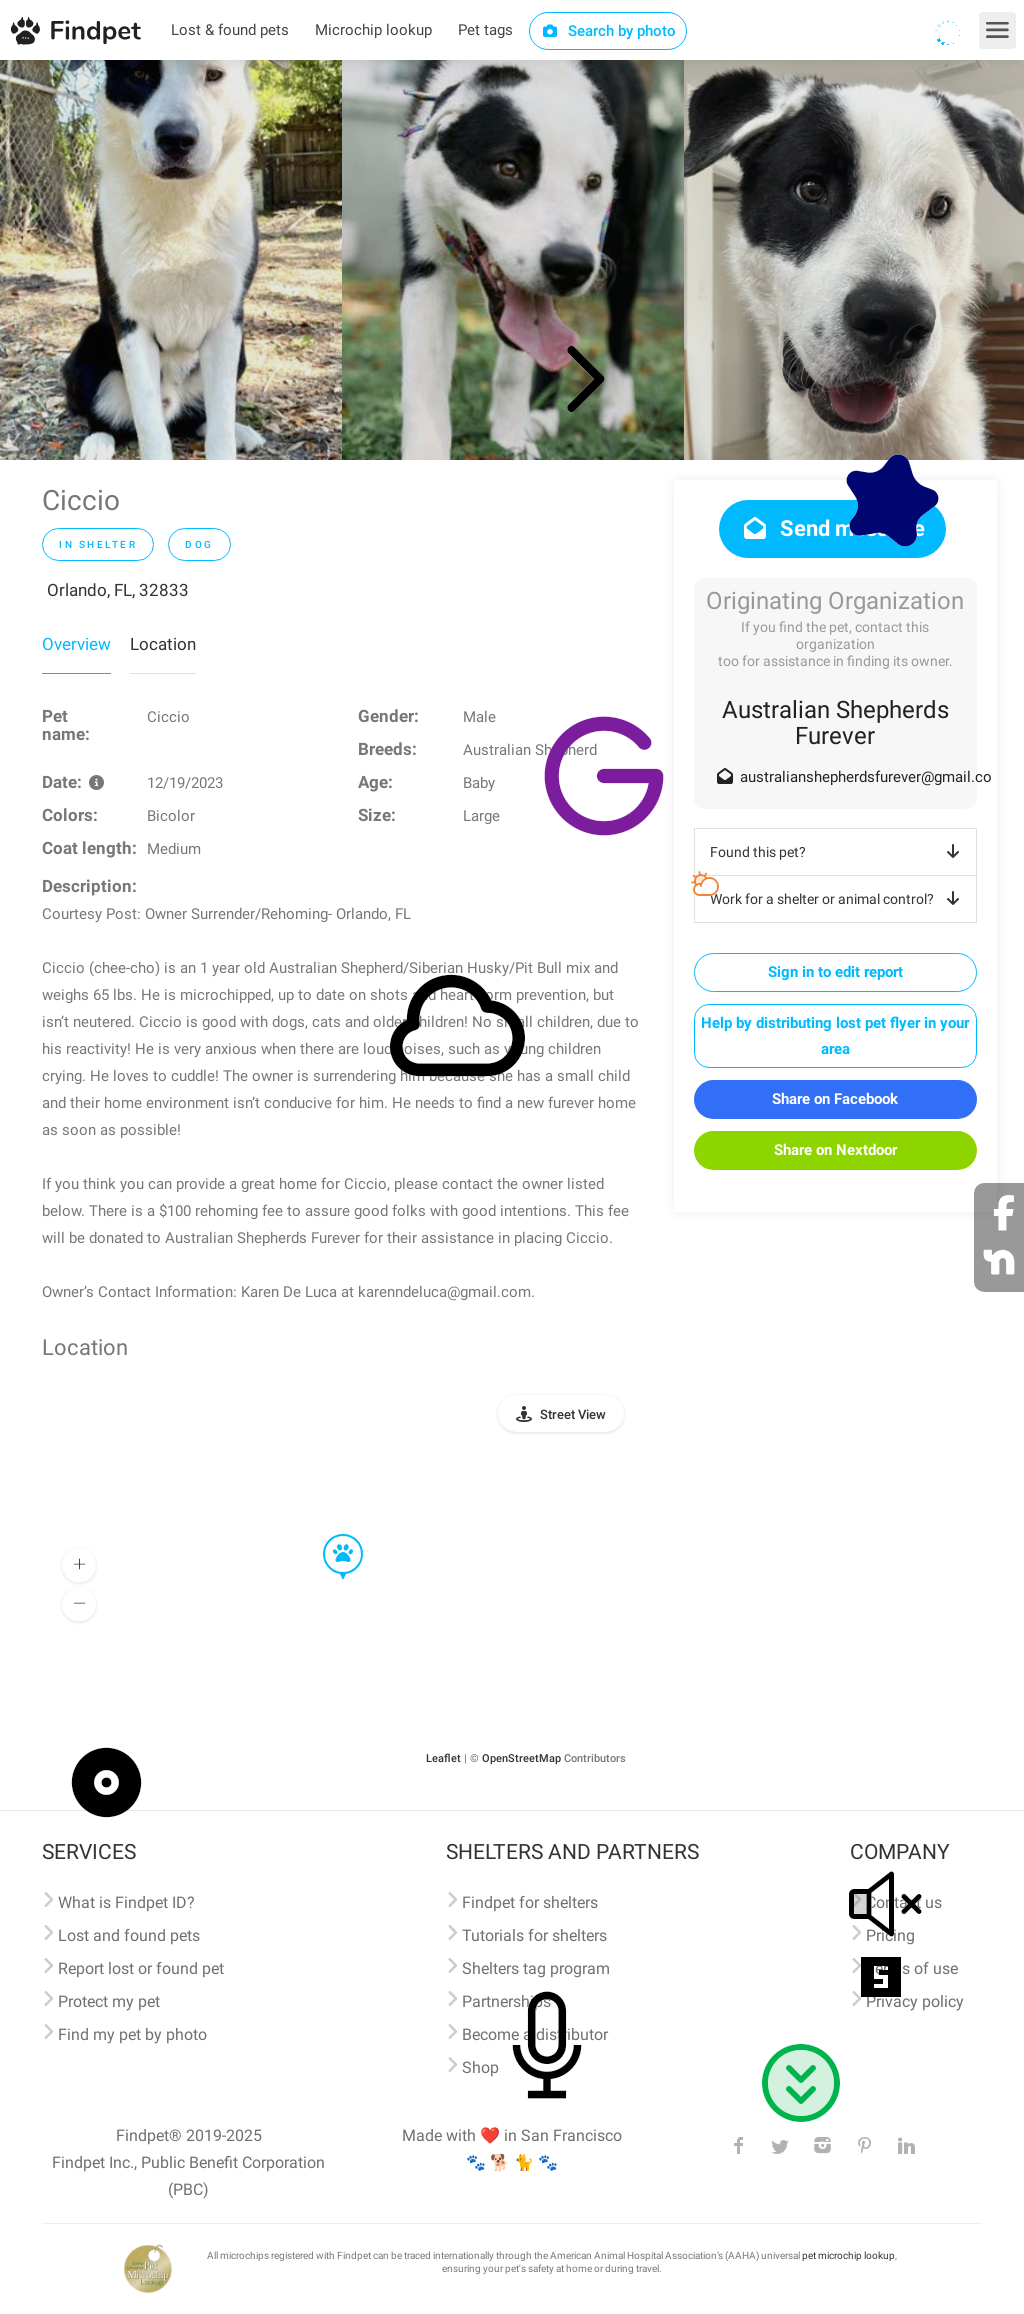 This screenshot has width=1024, height=2314. I want to click on view current weather conditions, so click(705, 884).